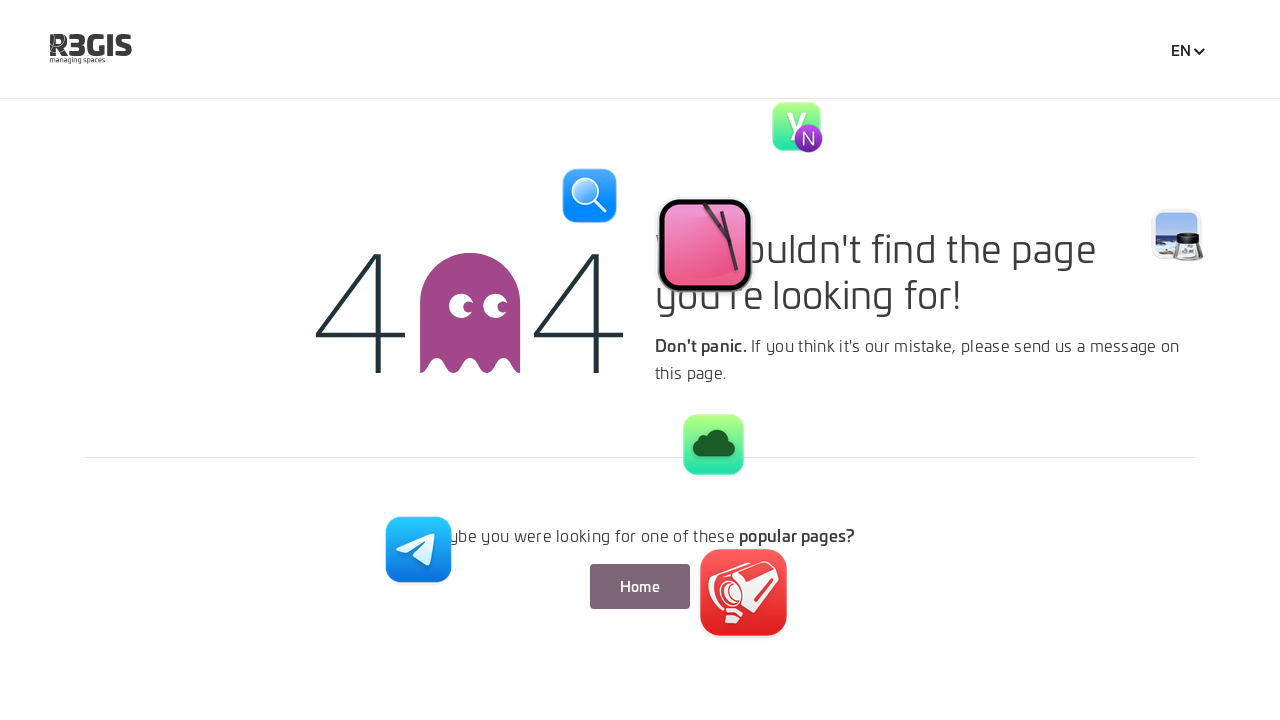 This screenshot has height=720, width=1280. What do you see at coordinates (418, 549) in the screenshot?
I see `open Telegram messaging app` at bounding box center [418, 549].